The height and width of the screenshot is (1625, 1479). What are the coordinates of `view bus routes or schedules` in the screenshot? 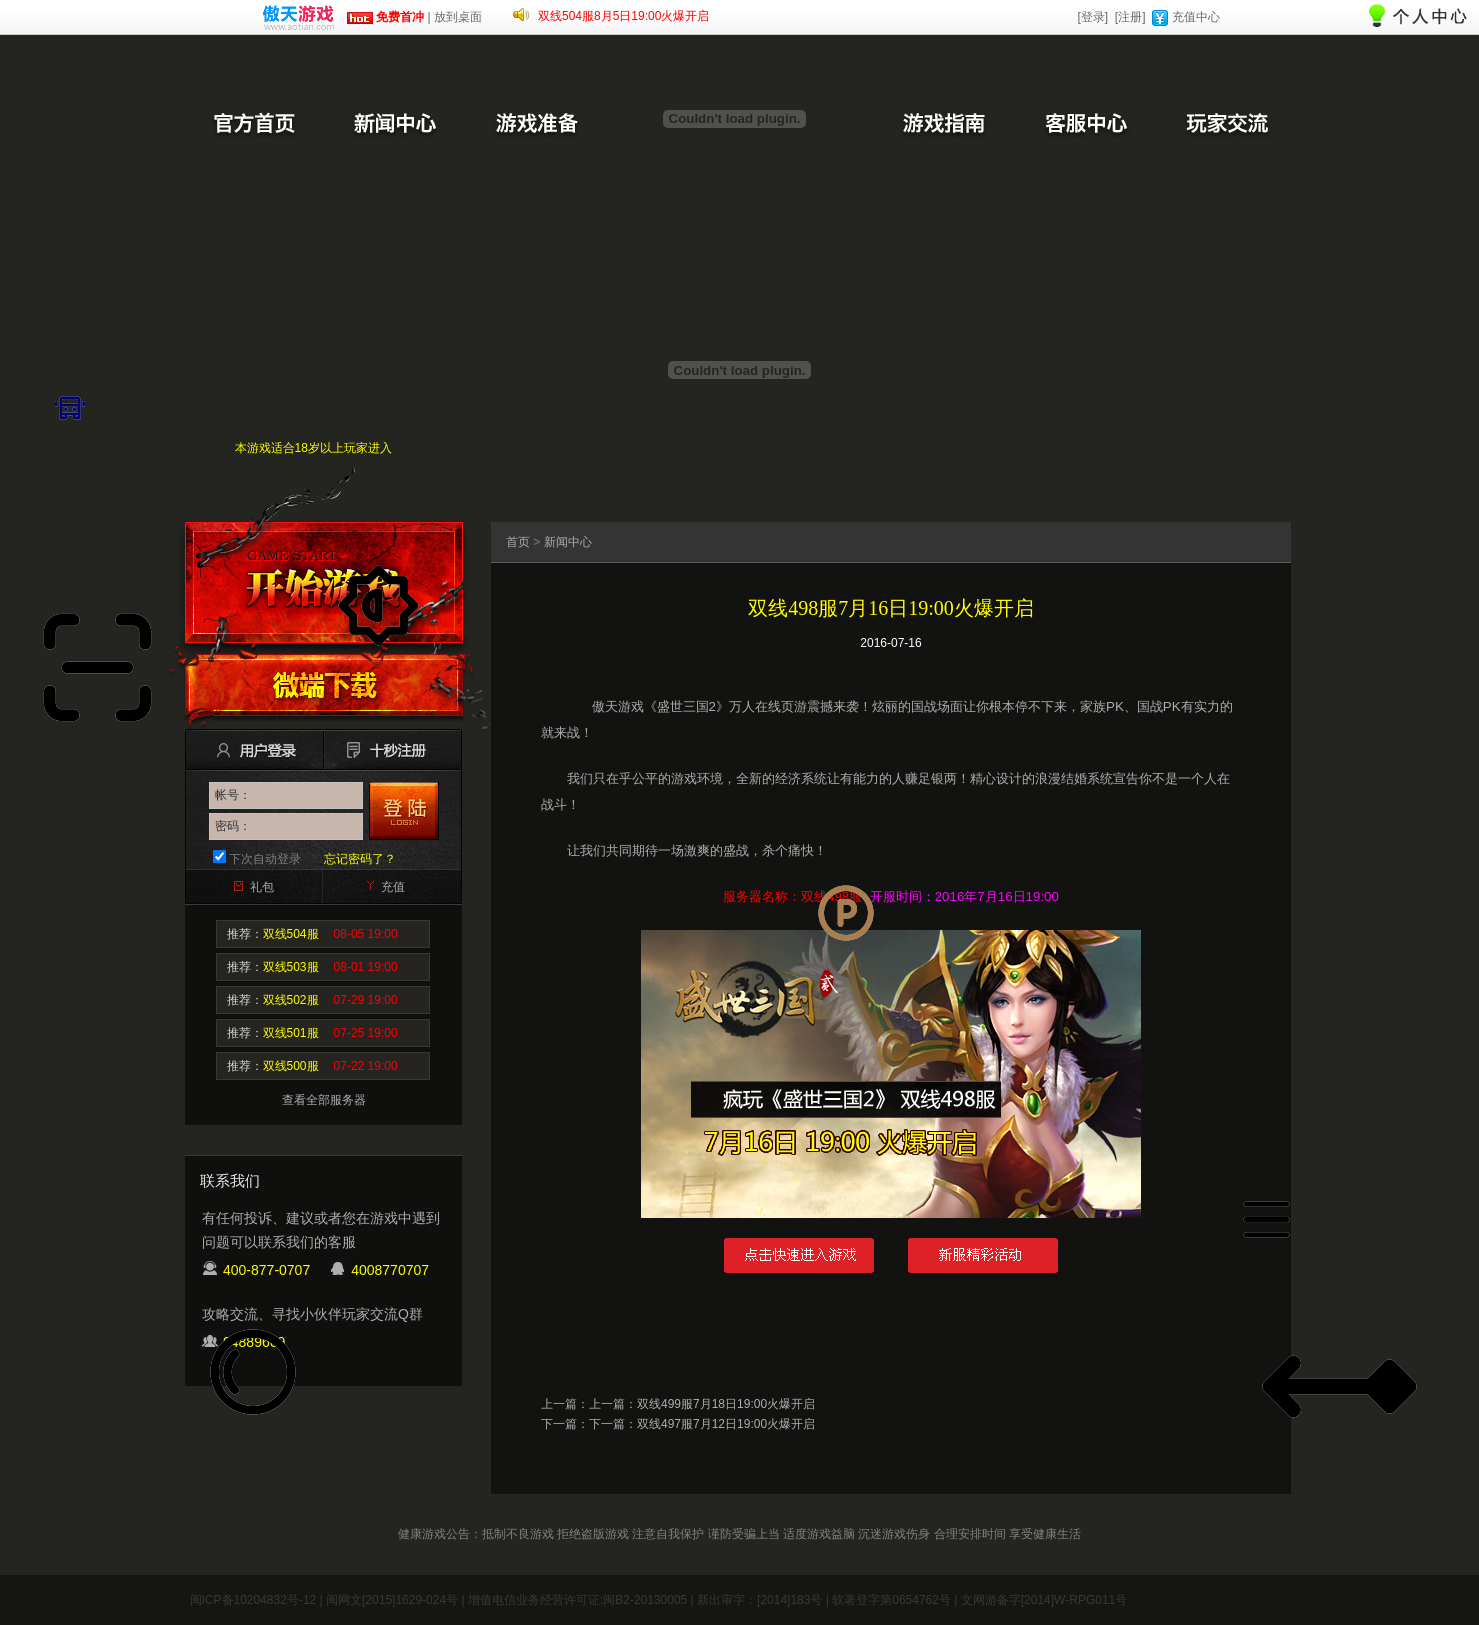 It's located at (70, 408).